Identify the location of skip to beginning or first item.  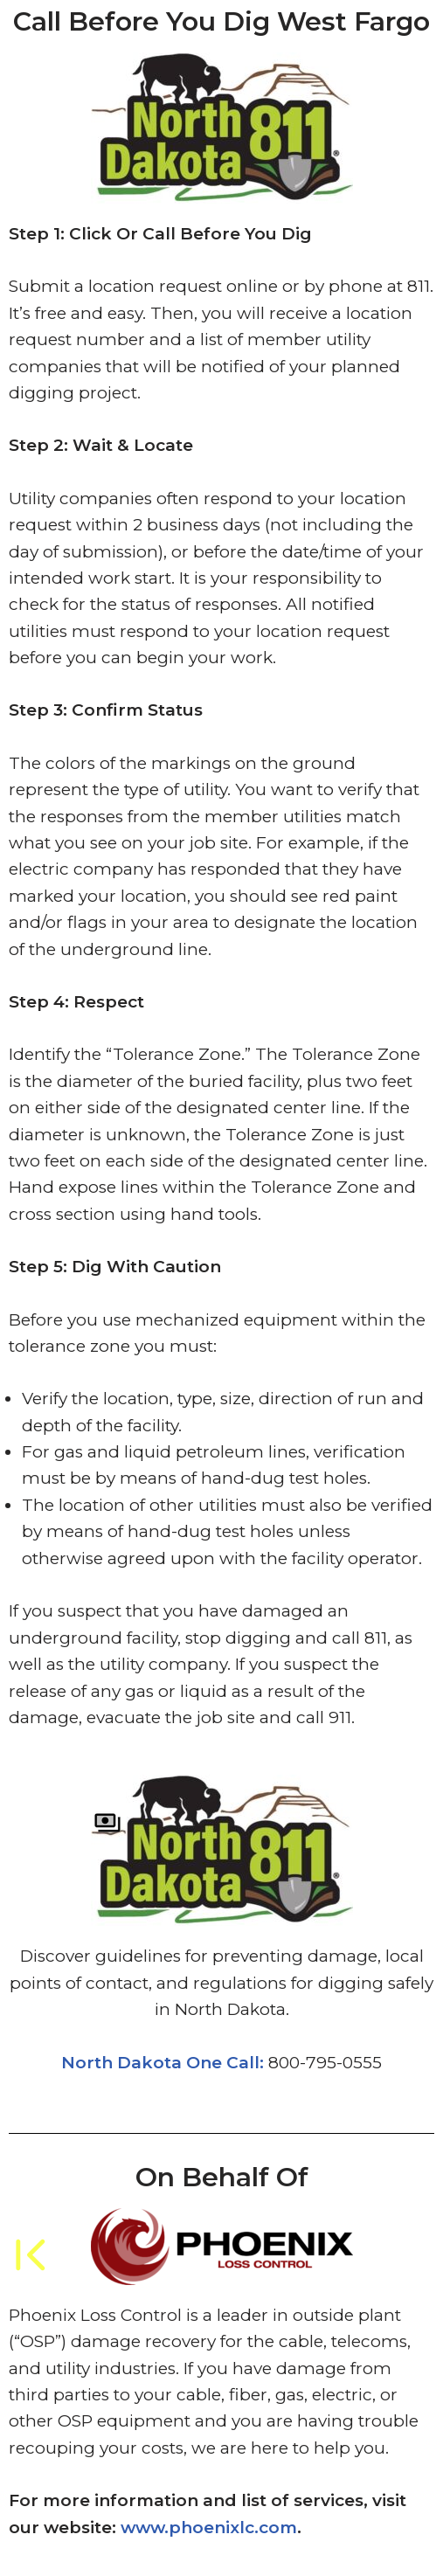
(29, 2254).